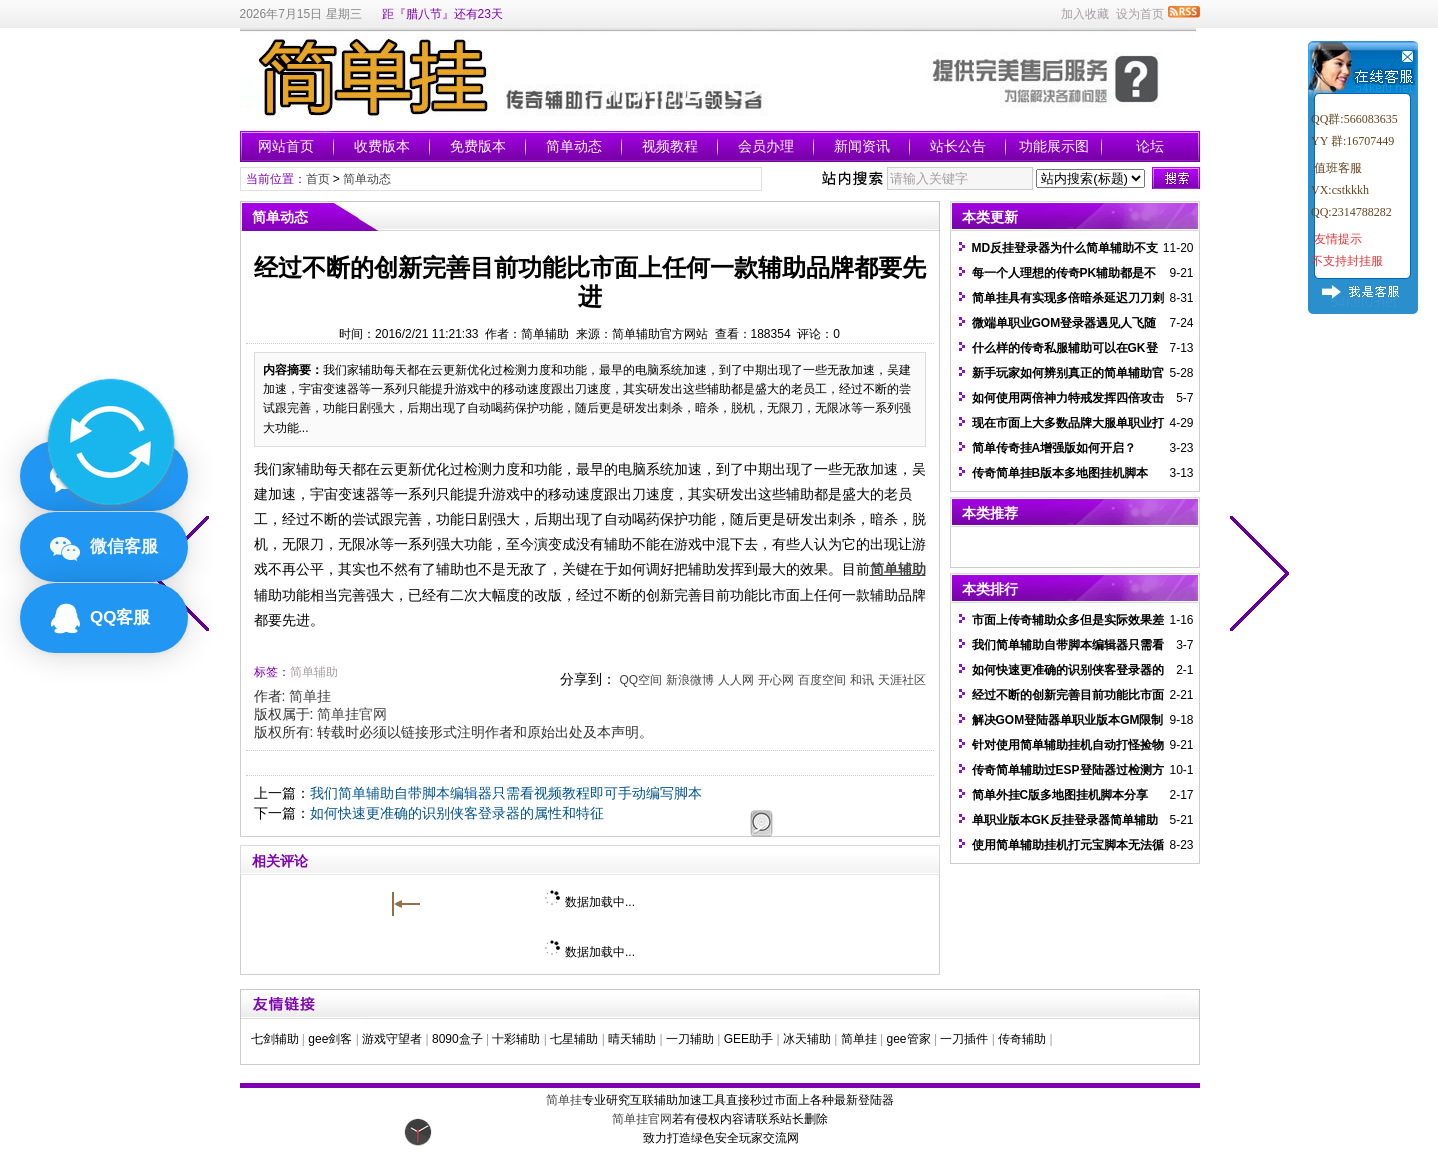 The width and height of the screenshot is (1438, 1153). Describe the element at coordinates (111, 442) in the screenshot. I see `dropbox is currently syncing files` at that location.